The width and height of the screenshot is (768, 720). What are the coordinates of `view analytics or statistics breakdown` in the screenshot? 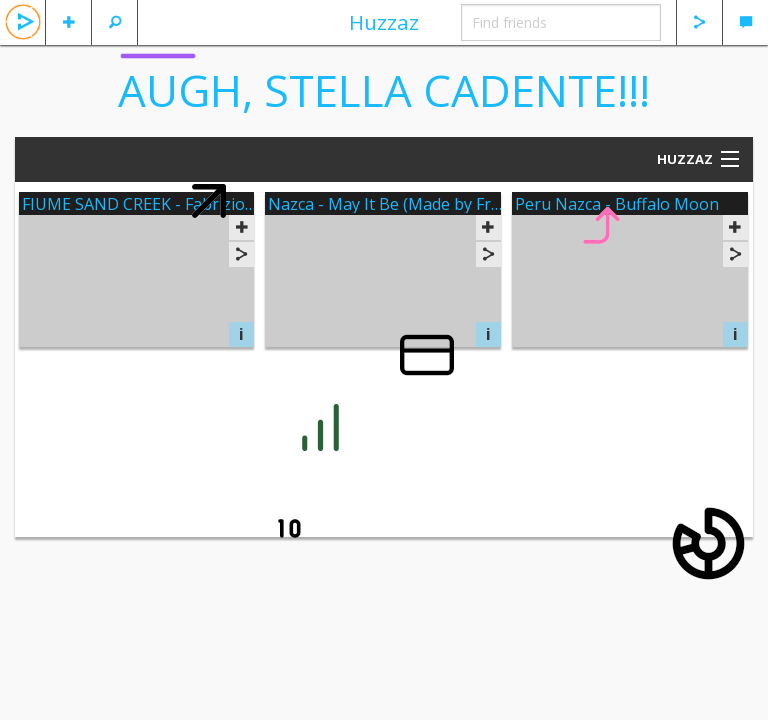 It's located at (708, 543).